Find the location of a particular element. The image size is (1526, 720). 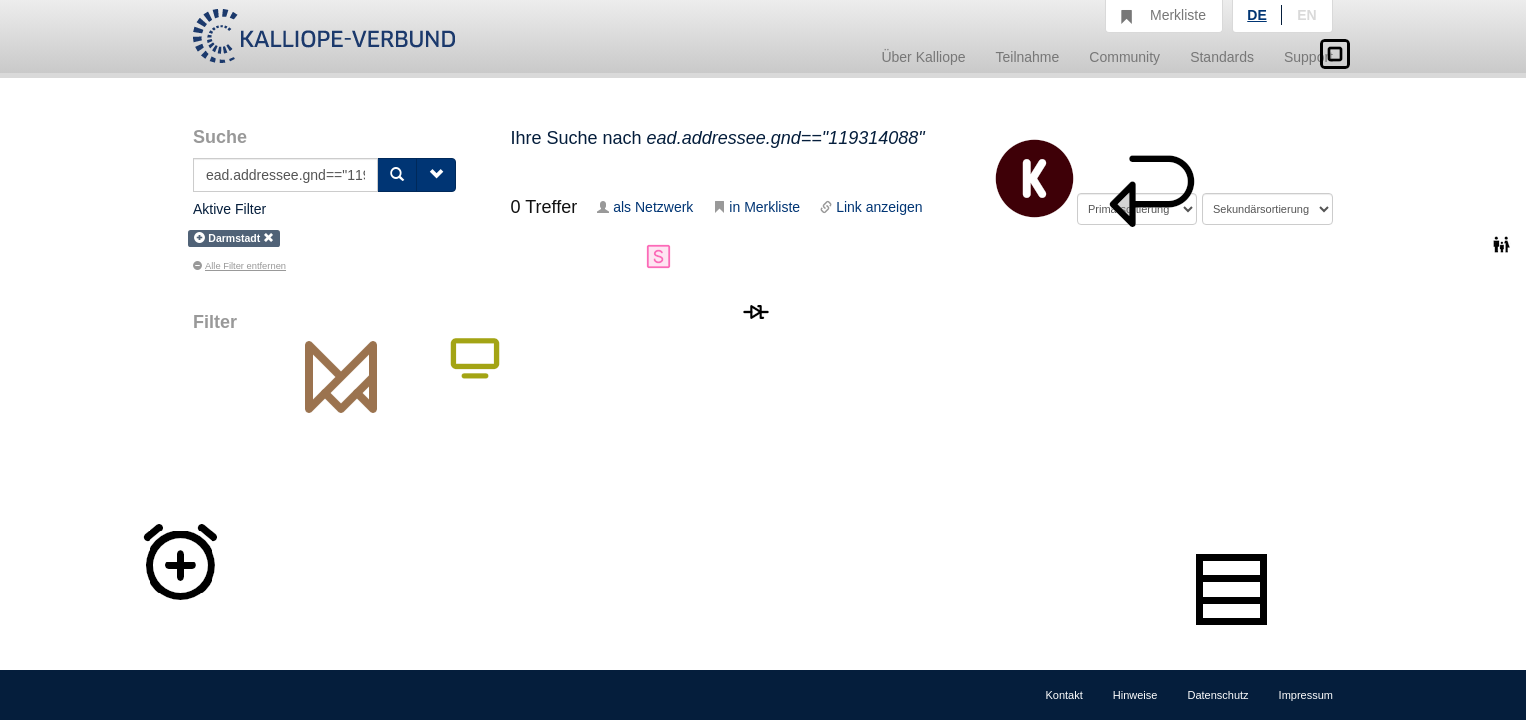

view data in table row format is located at coordinates (1231, 589).